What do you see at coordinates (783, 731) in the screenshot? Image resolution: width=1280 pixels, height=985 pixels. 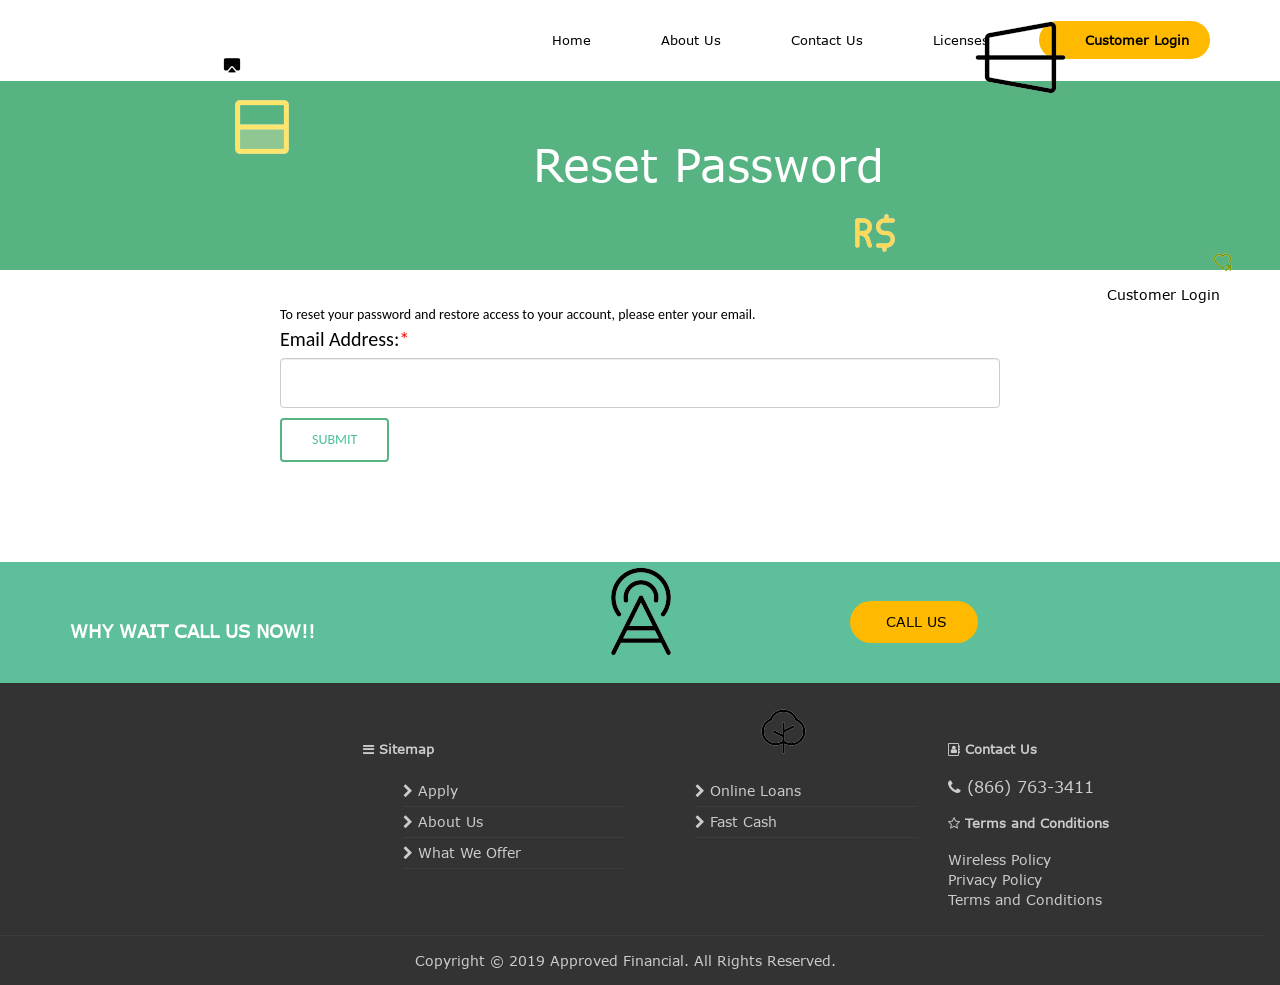 I see `access nature or park-related content` at bounding box center [783, 731].